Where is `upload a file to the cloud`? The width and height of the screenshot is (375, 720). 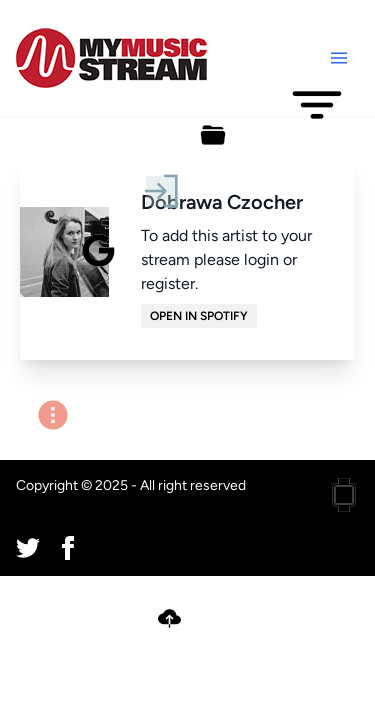
upload a file to the cloud is located at coordinates (169, 618).